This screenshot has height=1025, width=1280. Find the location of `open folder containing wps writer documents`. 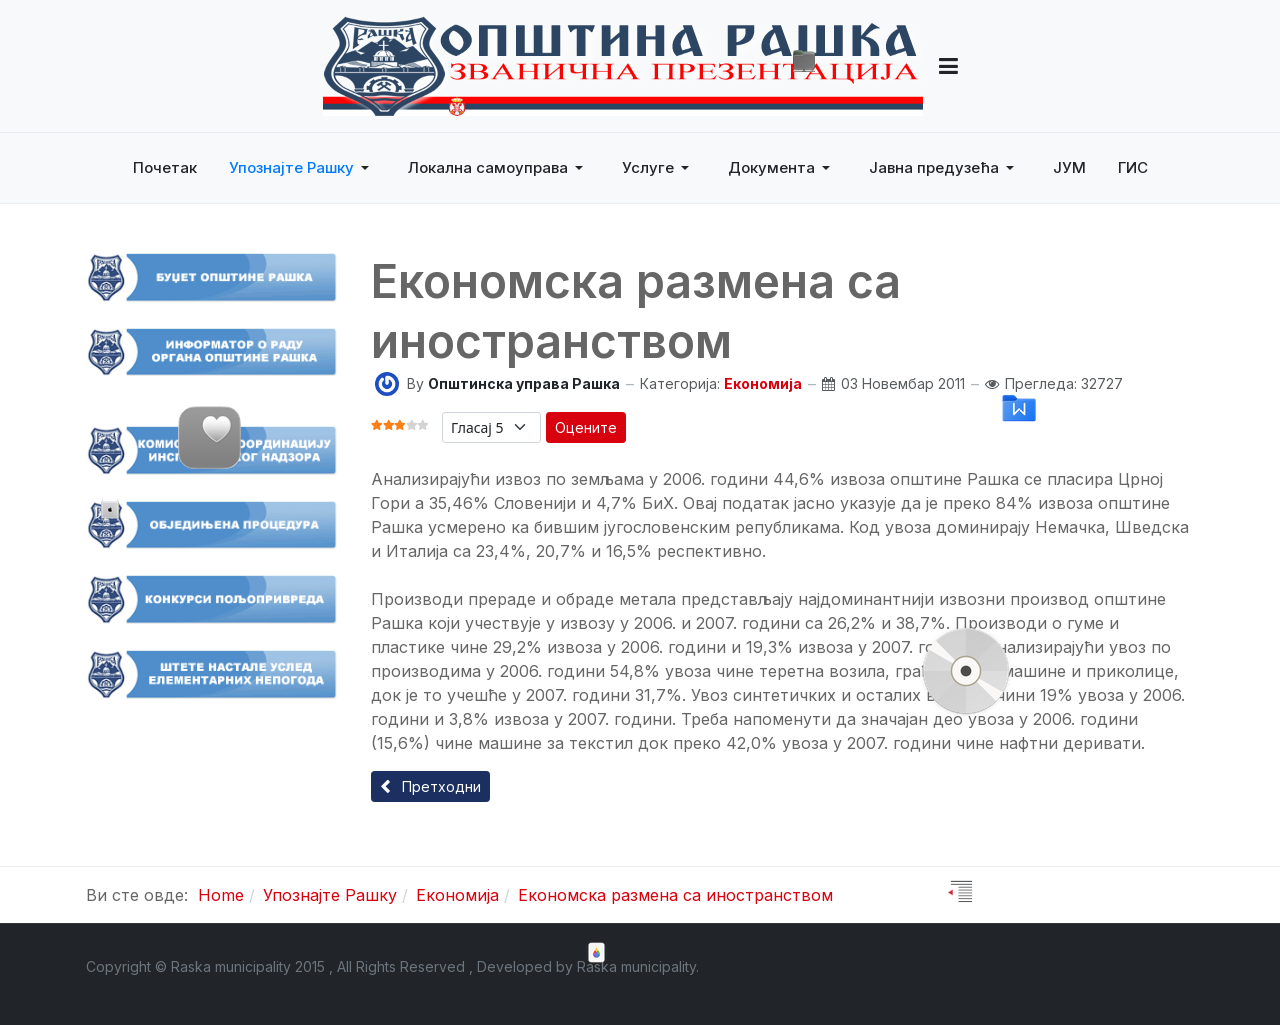

open folder containing wps writer documents is located at coordinates (1019, 409).